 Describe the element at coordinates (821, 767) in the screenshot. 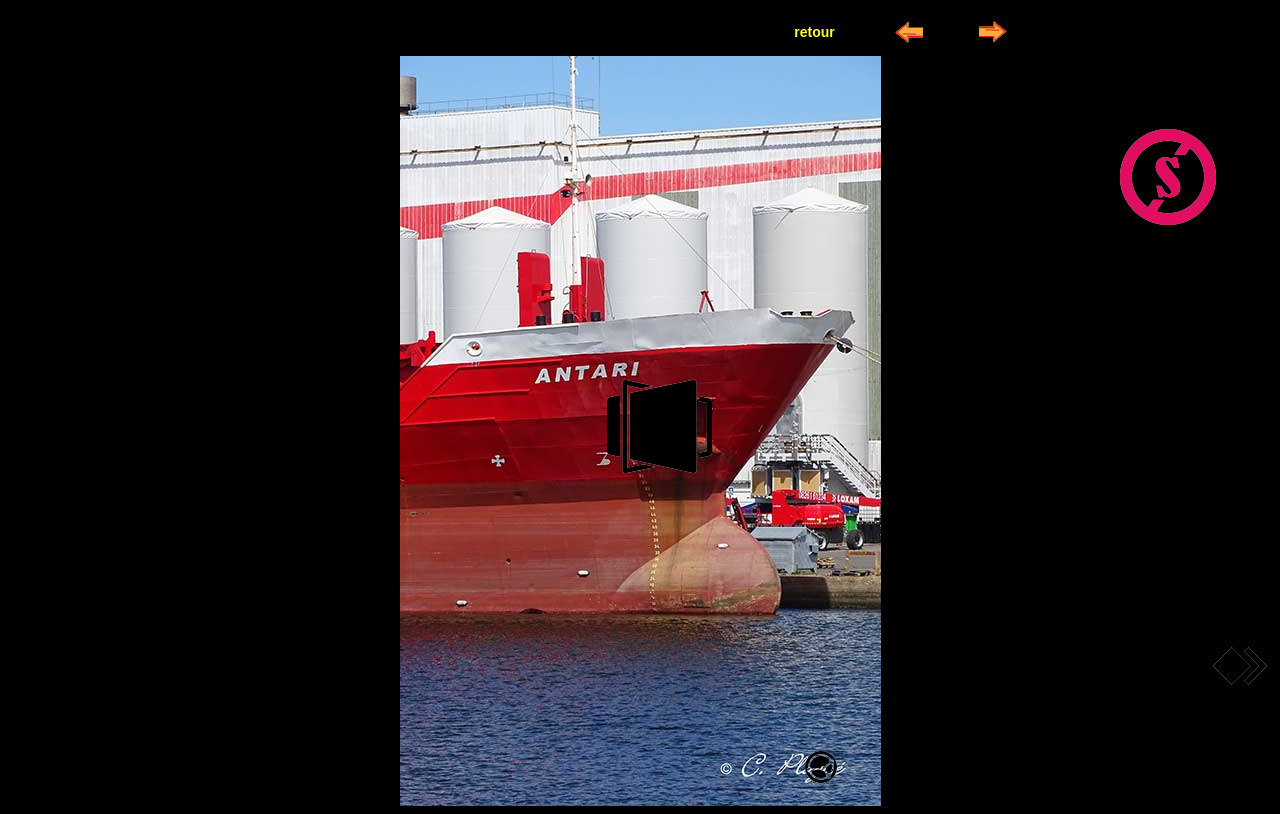

I see `open syncthing file synchronization app` at that location.